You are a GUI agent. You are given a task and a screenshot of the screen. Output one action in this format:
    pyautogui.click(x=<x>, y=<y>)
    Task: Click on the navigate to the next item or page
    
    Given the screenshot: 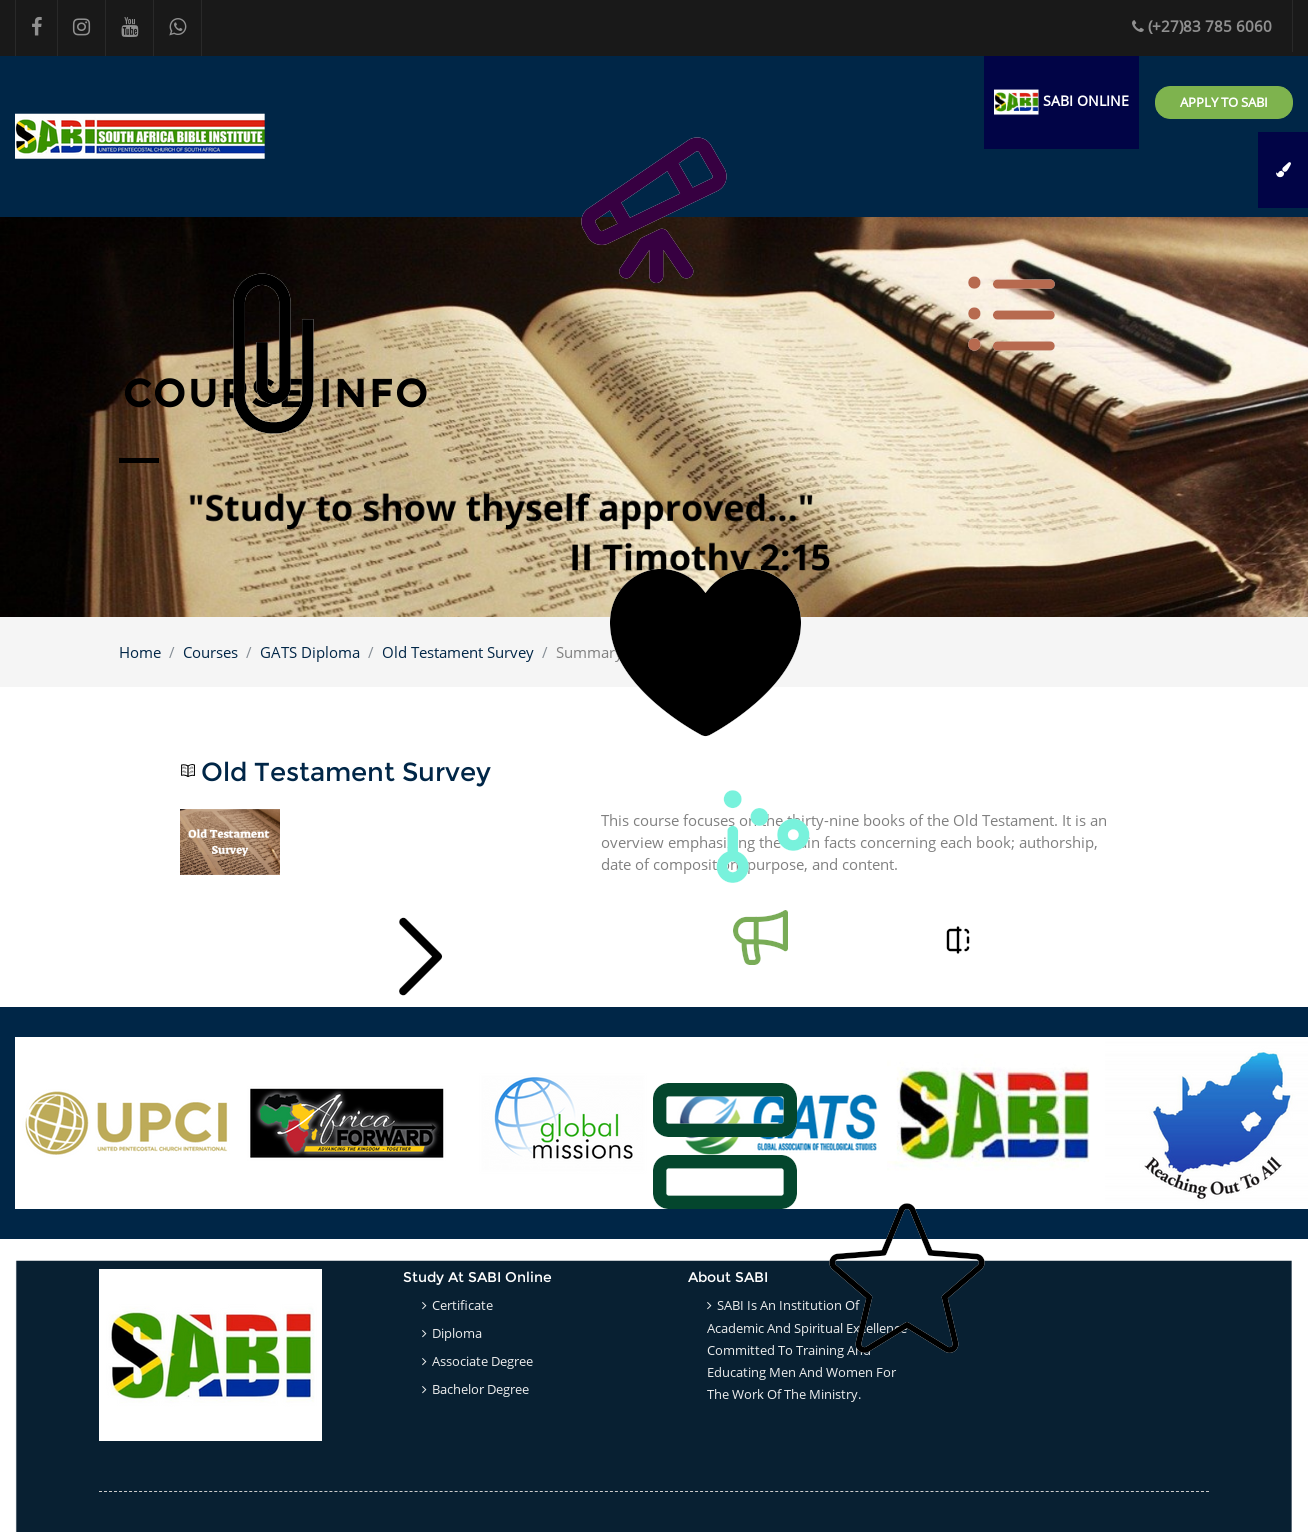 What is the action you would take?
    pyautogui.click(x=418, y=956)
    